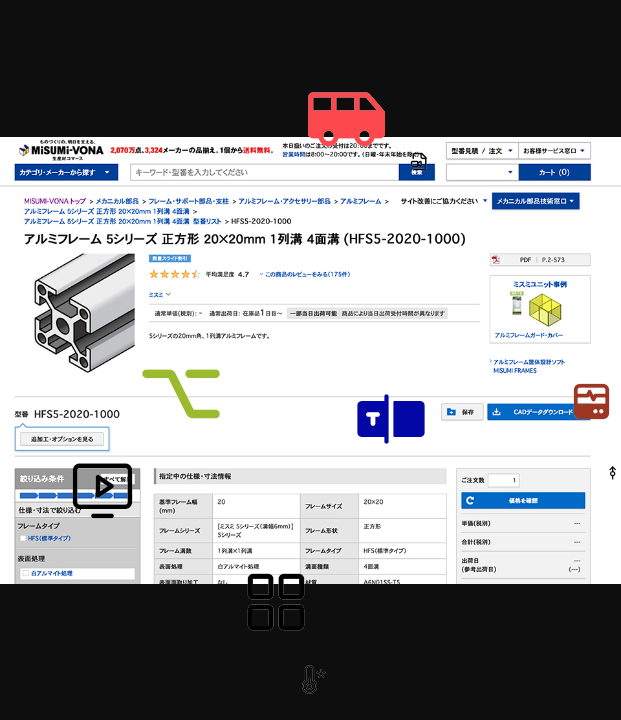 This screenshot has height=720, width=621. I want to click on play video on desktop monitor, so click(102, 488).